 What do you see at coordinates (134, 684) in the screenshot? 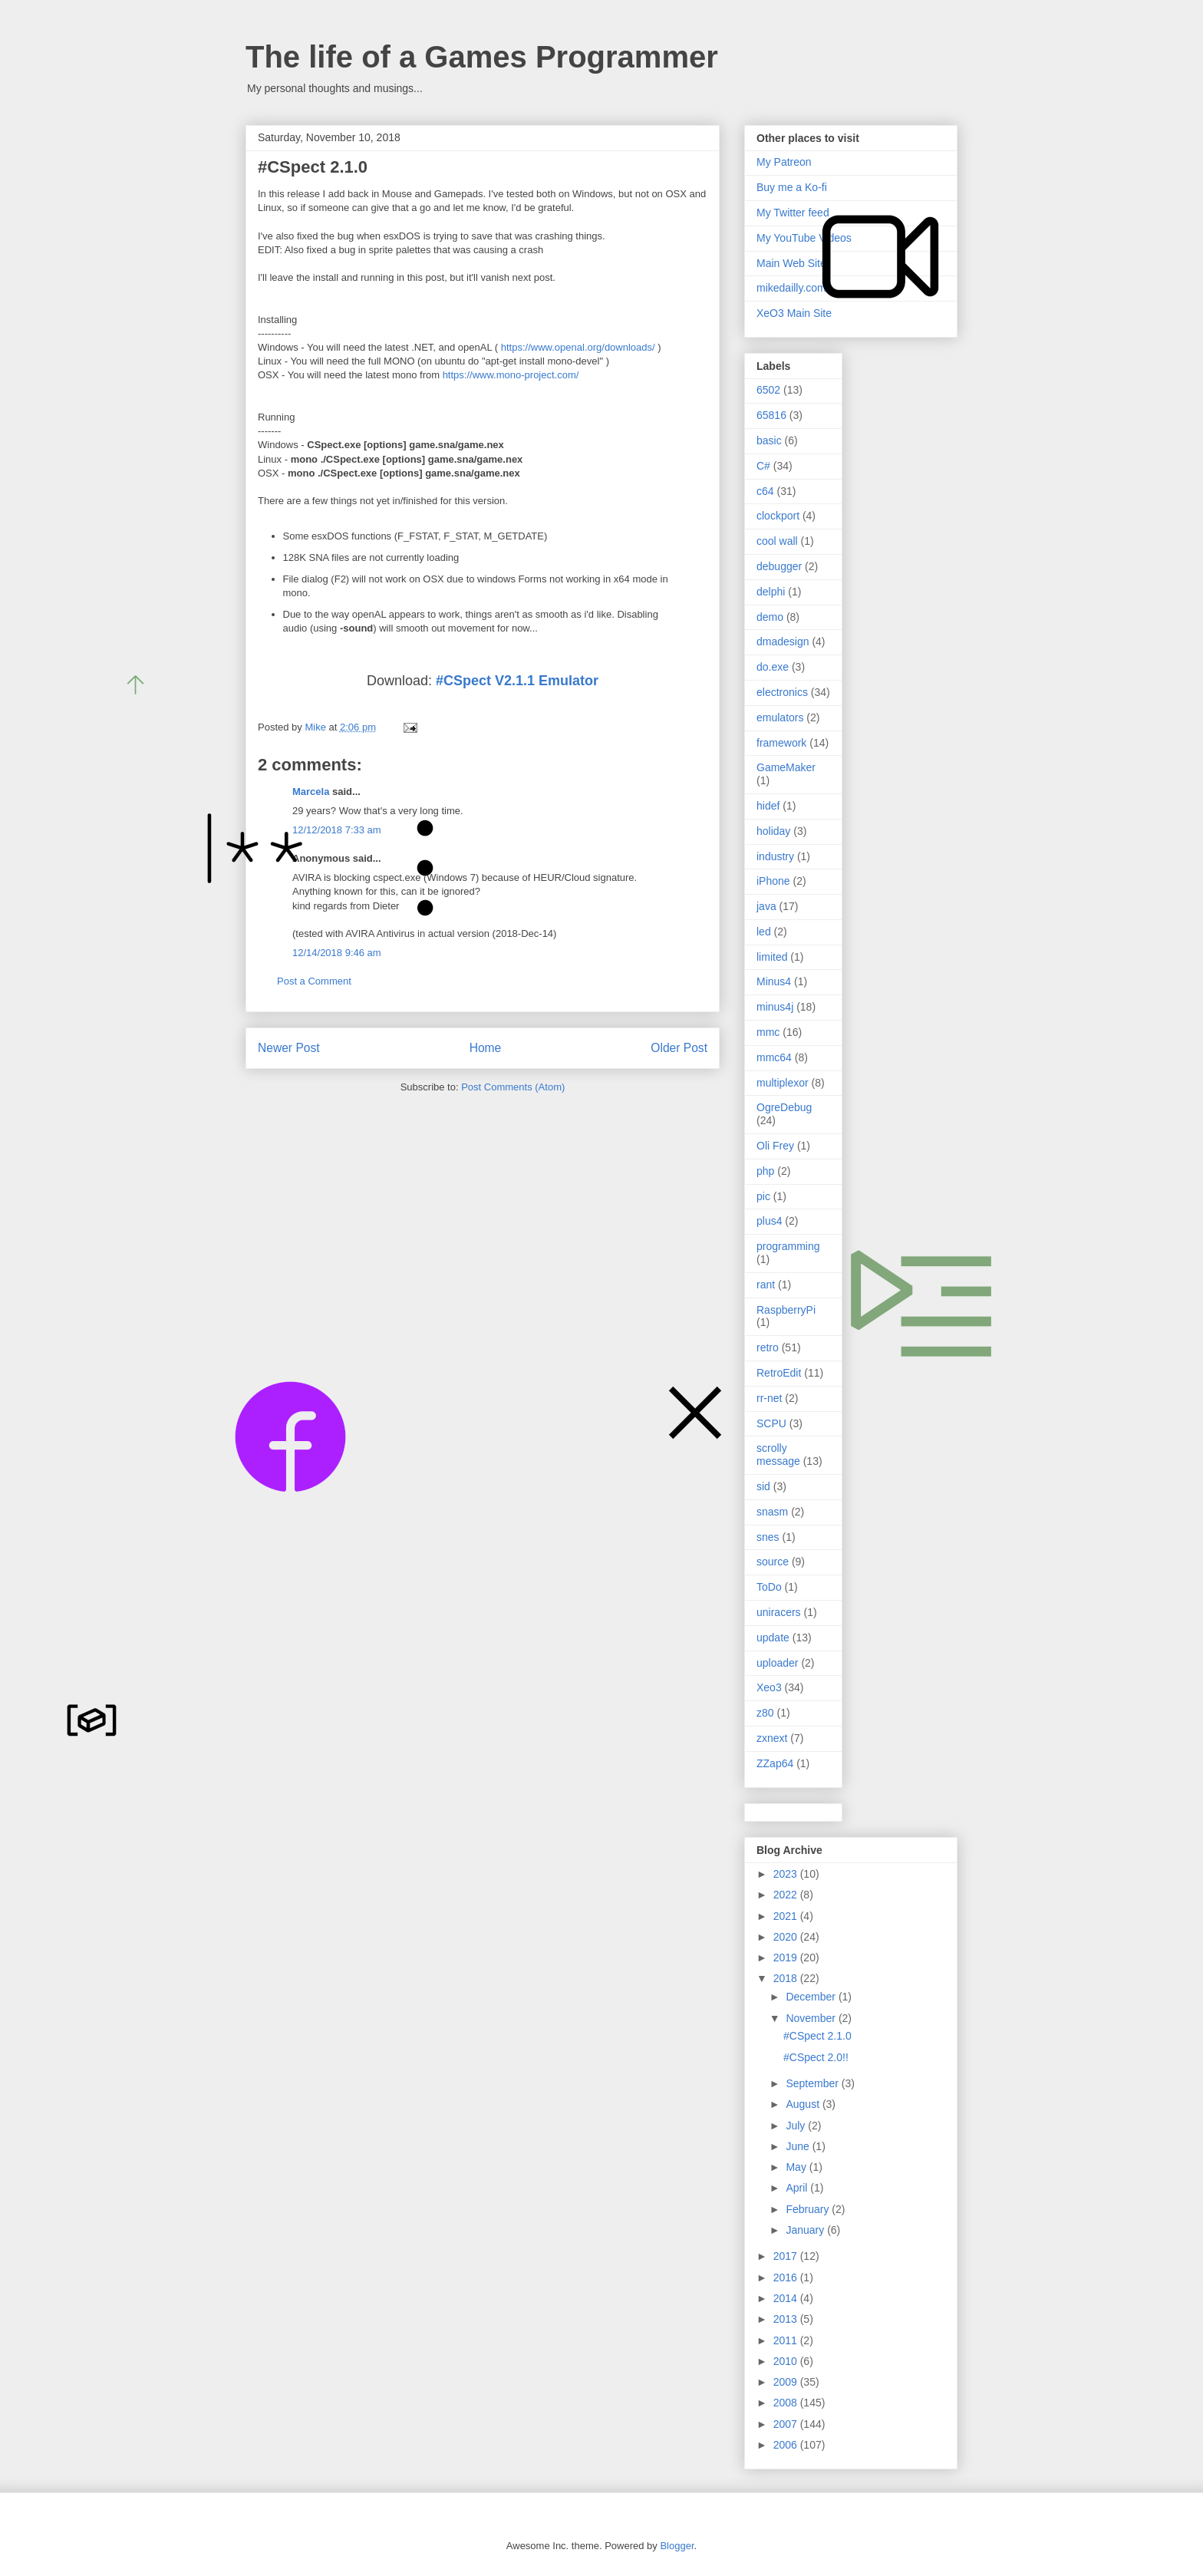
I see `move item up in a list` at bounding box center [134, 684].